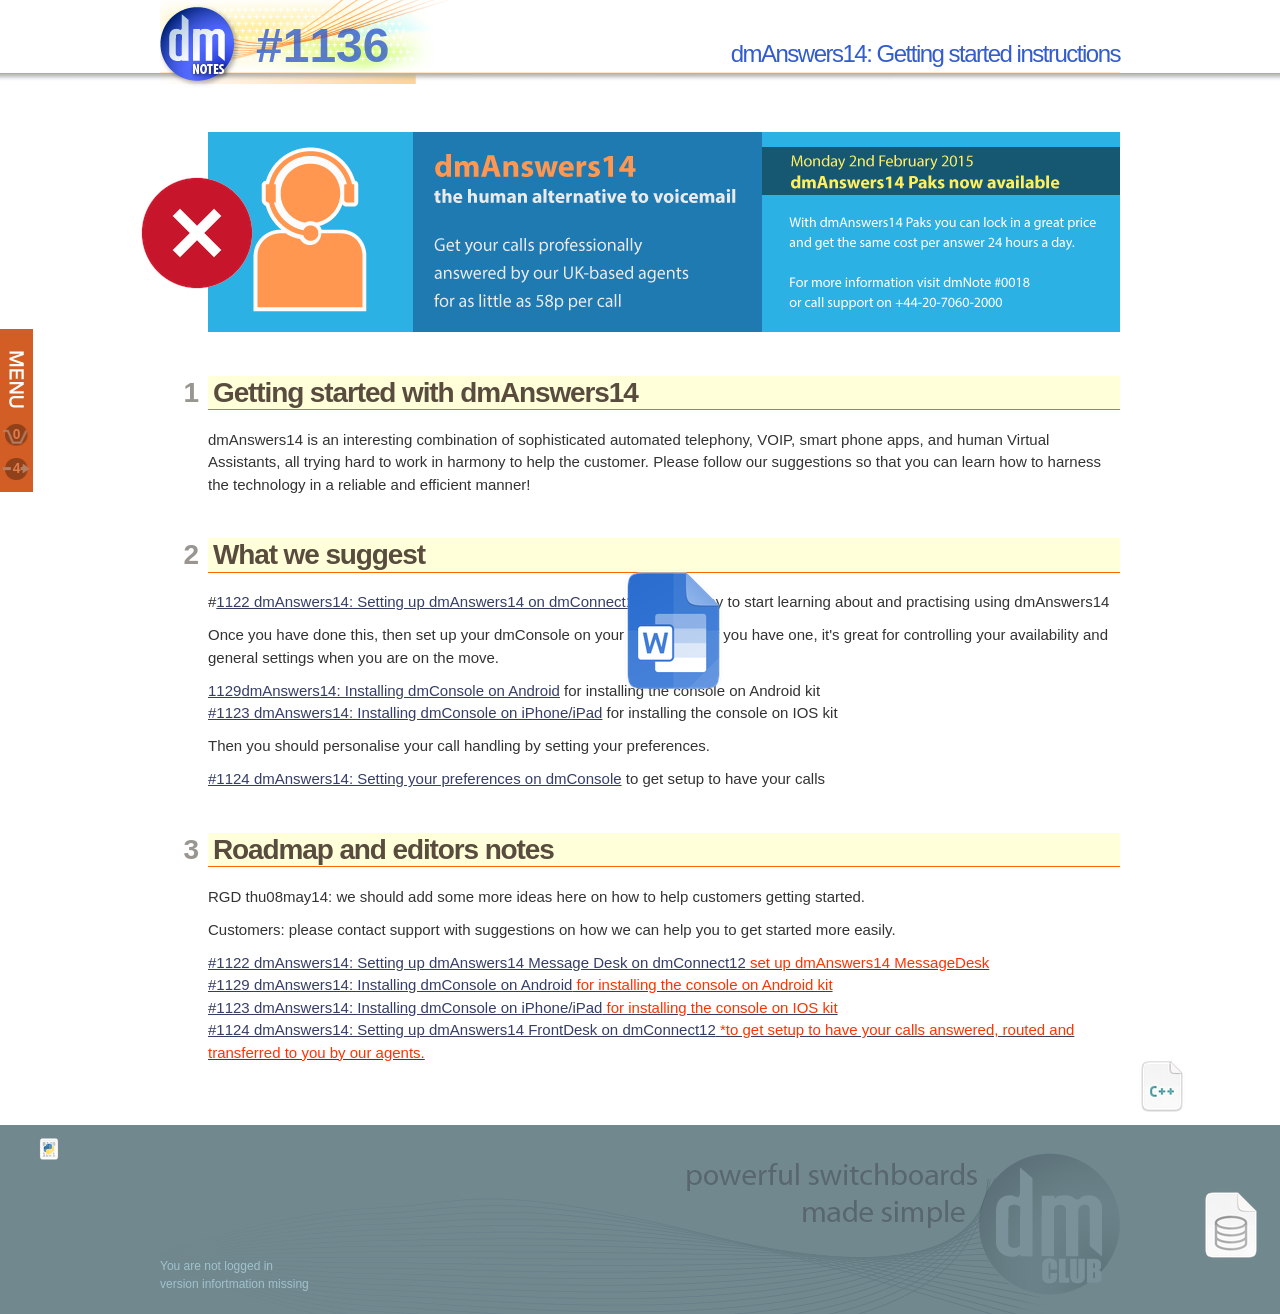  Describe the element at coordinates (197, 233) in the screenshot. I see `cancel or close the current action` at that location.